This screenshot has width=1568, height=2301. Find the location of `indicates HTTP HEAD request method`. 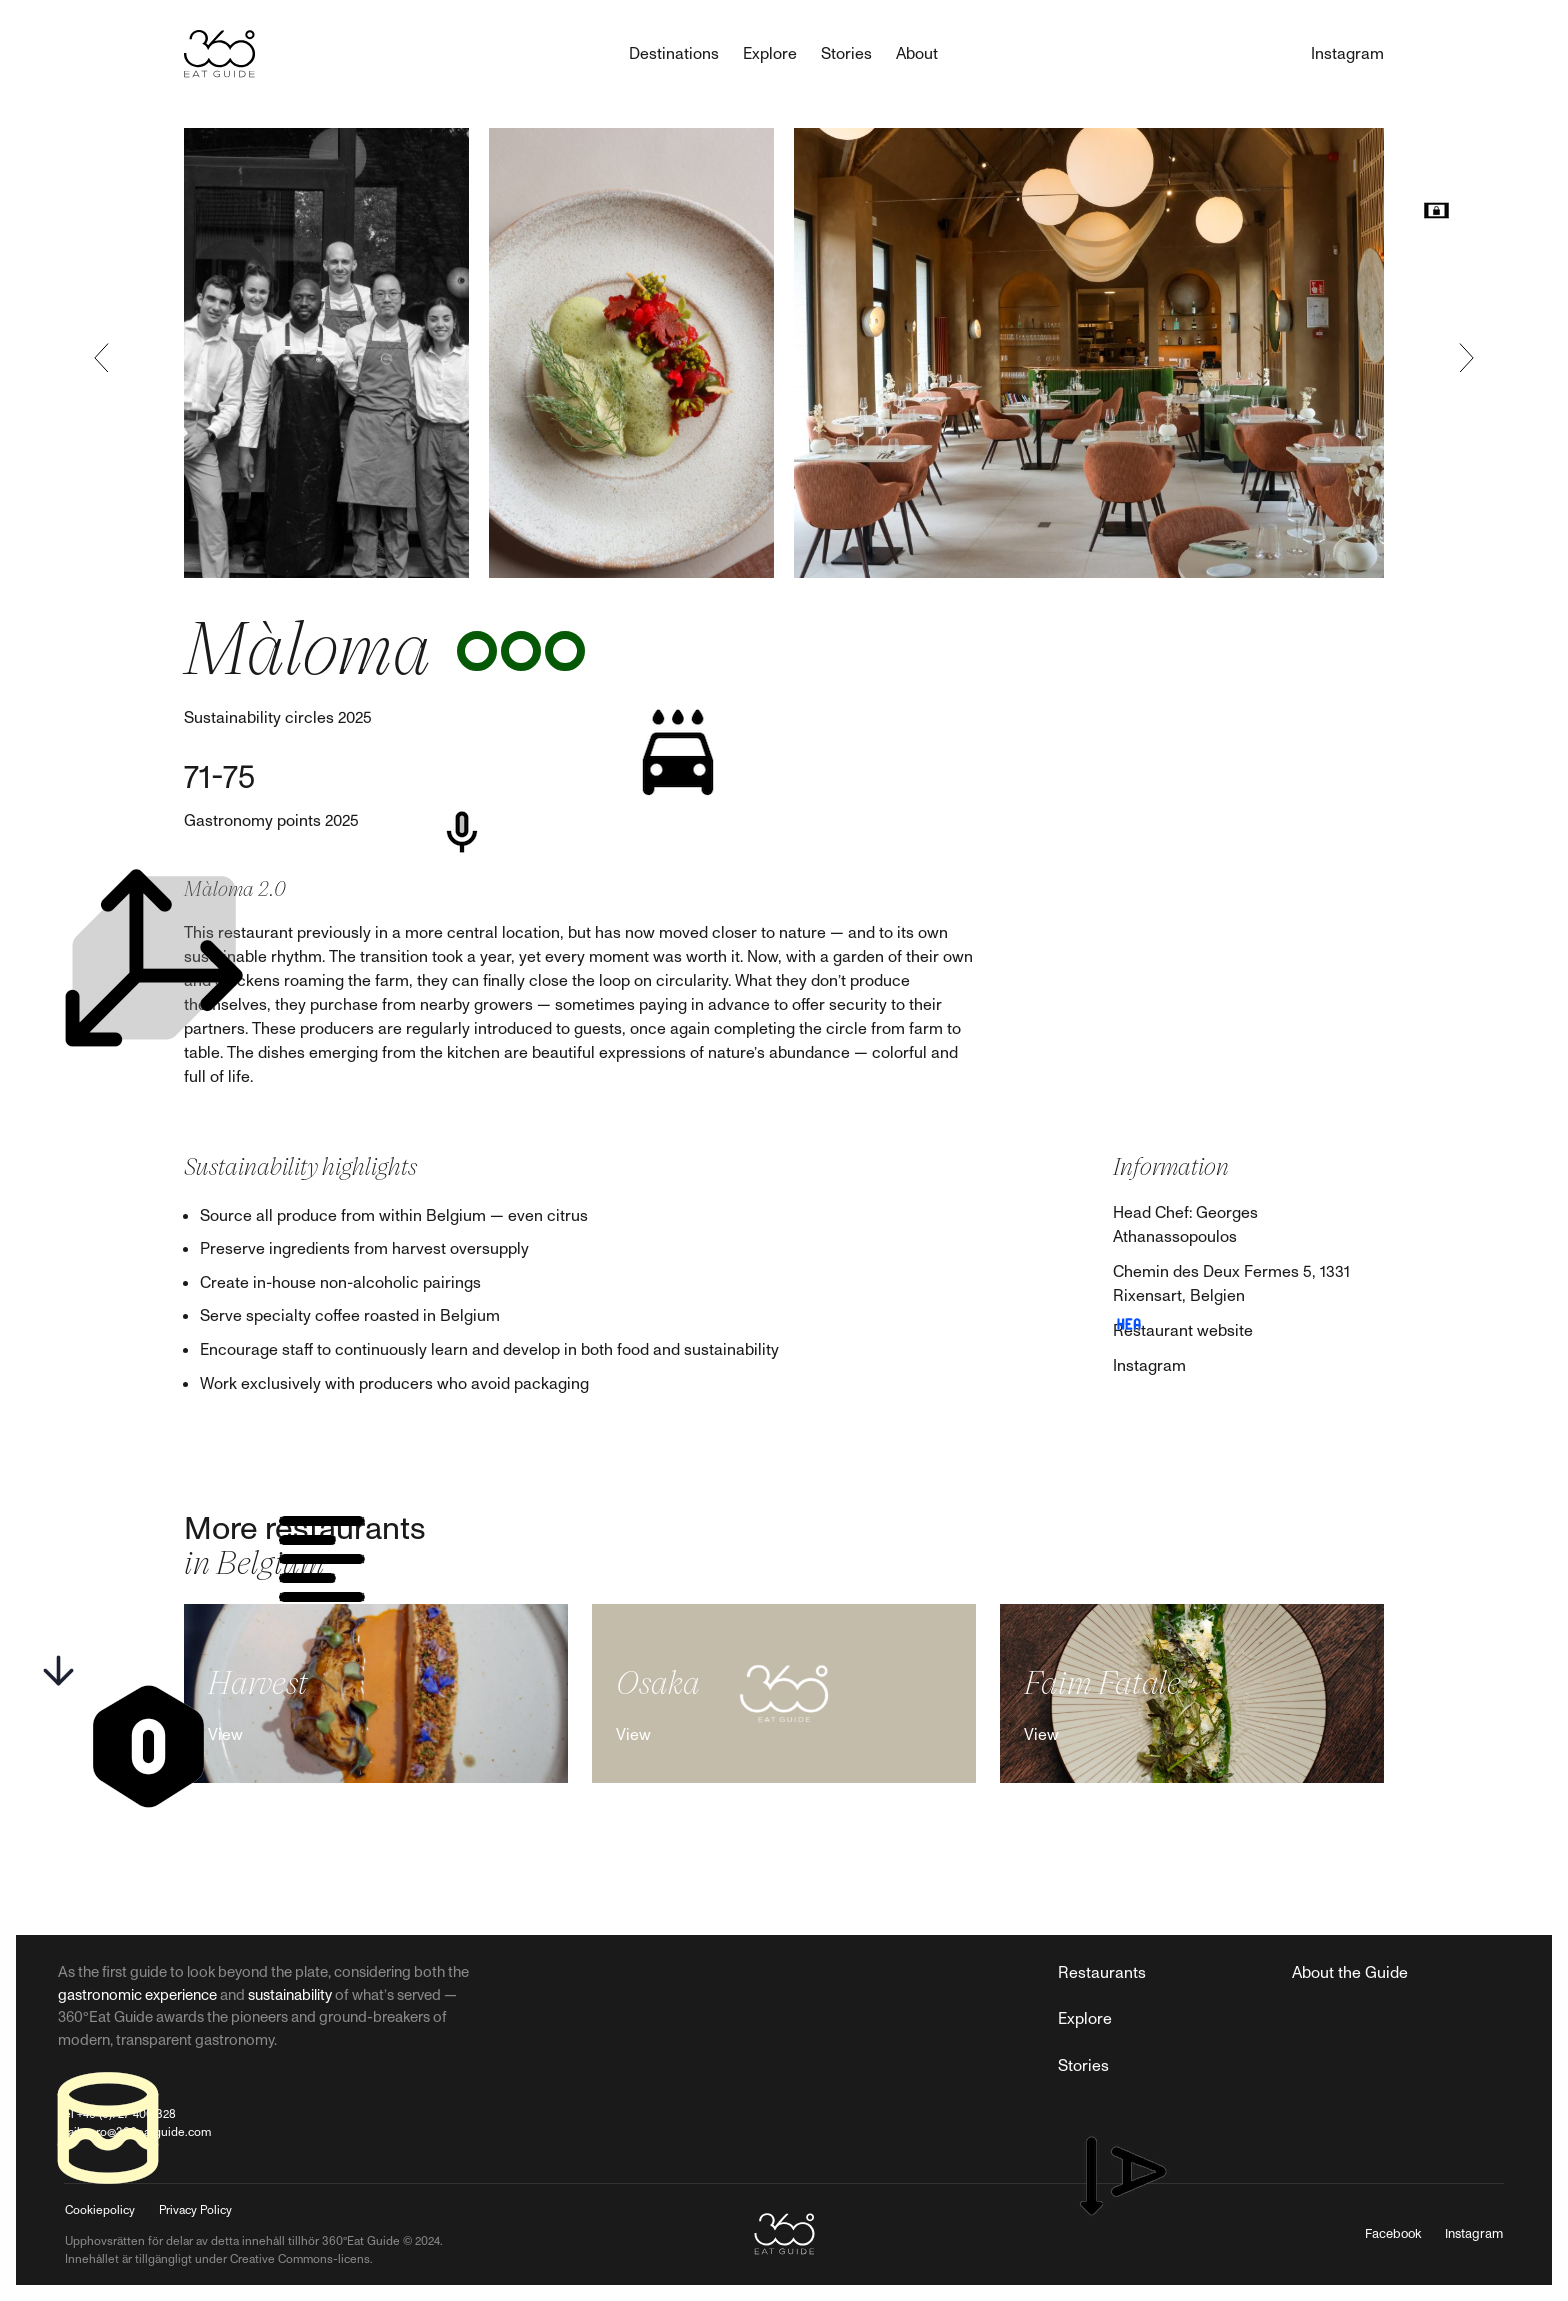

indicates HTTP HEAD request method is located at coordinates (1129, 1324).